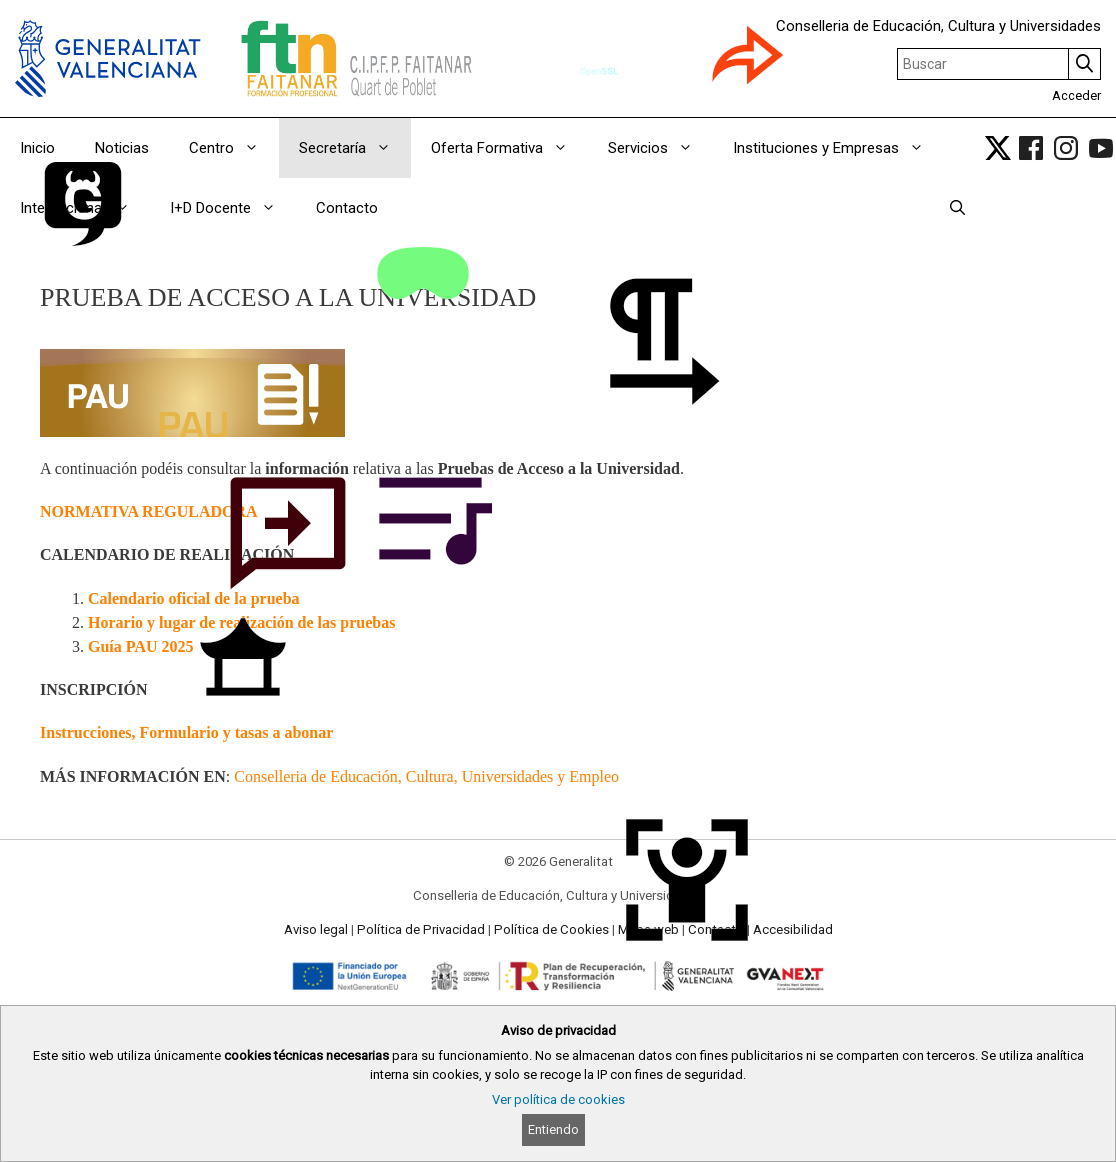 This screenshot has width=1116, height=1162. I want to click on set text direction to left-to-right, so click(658, 340).